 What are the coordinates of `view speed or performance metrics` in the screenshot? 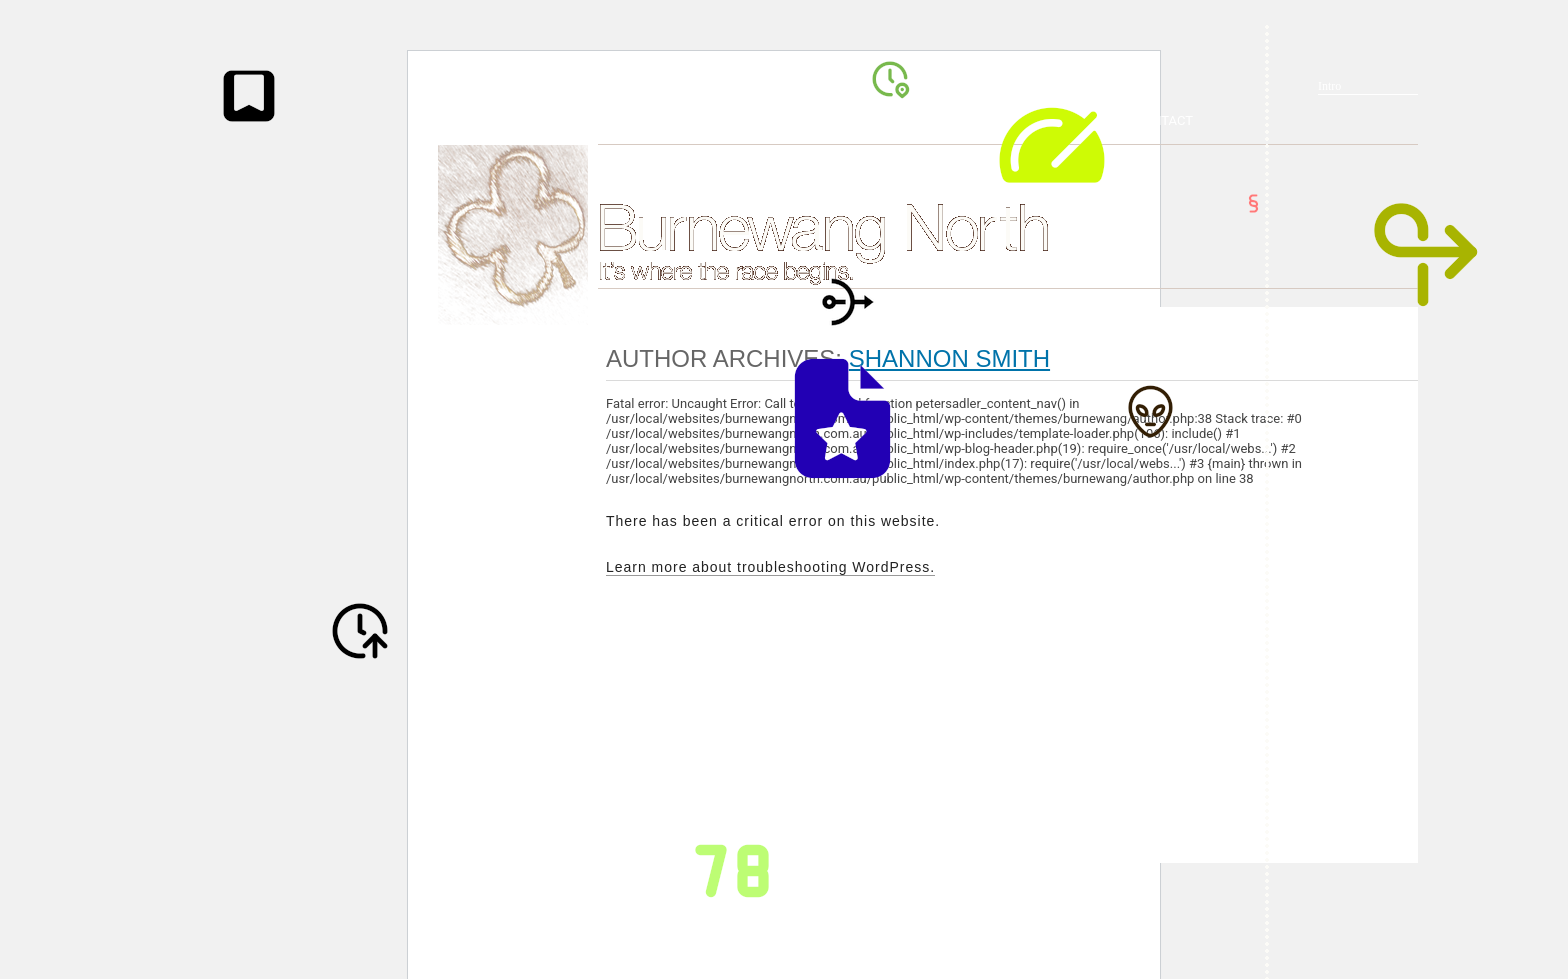 It's located at (1052, 149).